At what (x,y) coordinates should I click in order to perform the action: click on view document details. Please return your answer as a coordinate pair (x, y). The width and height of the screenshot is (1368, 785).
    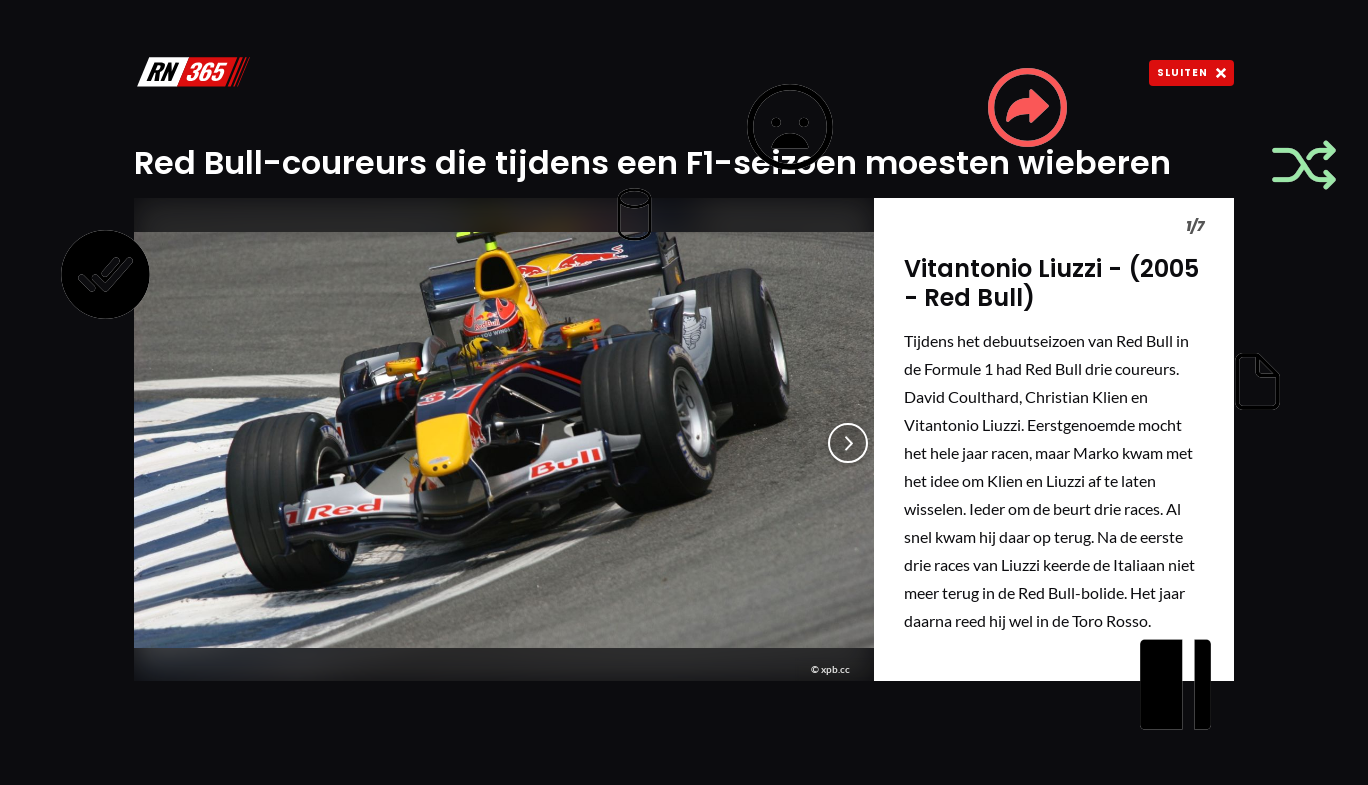
    Looking at the image, I should click on (1257, 381).